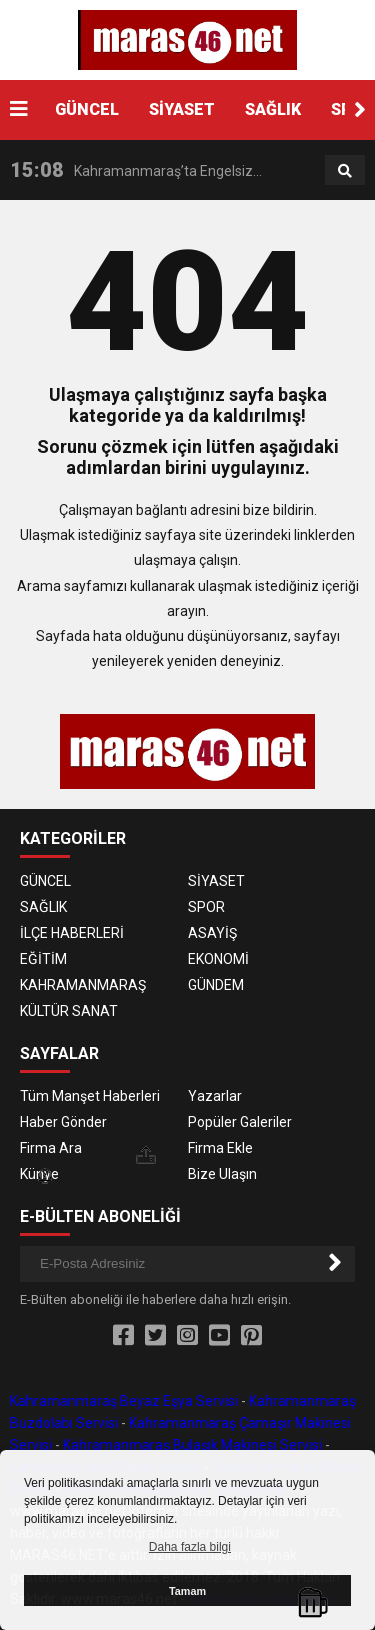  What do you see at coordinates (146, 1156) in the screenshot?
I see `upload a file or document` at bounding box center [146, 1156].